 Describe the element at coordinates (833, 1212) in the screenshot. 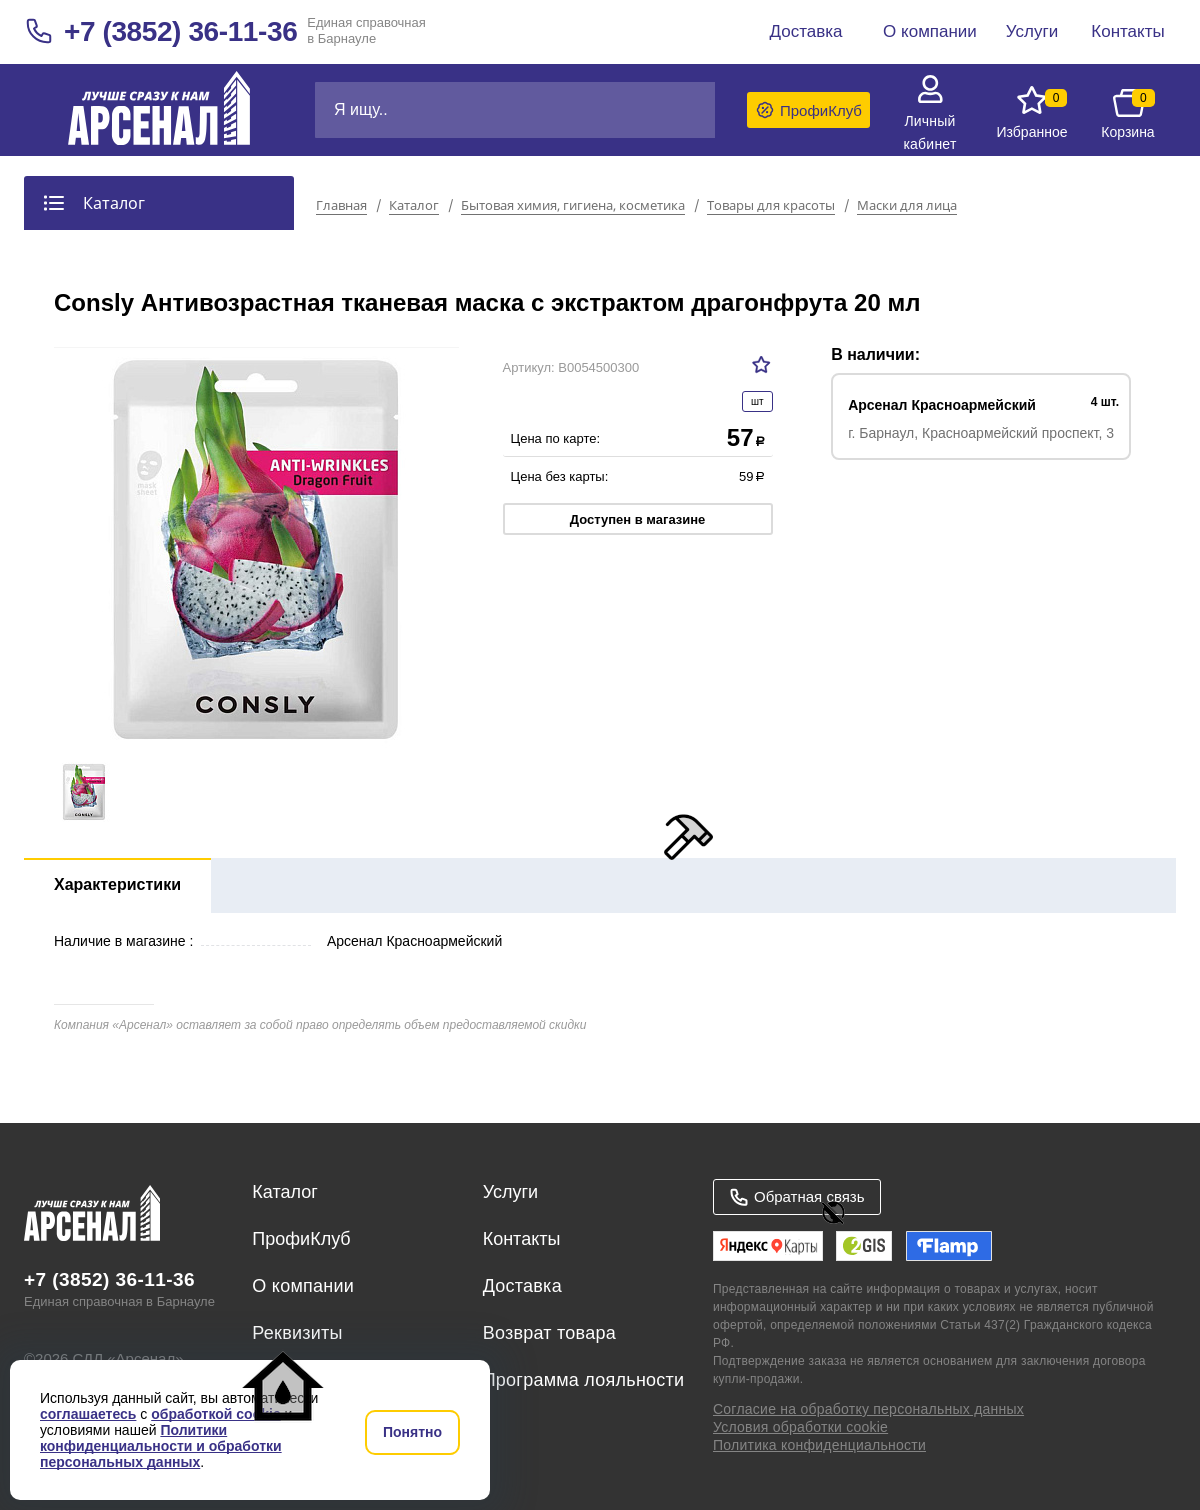

I see `disable public visibility` at that location.